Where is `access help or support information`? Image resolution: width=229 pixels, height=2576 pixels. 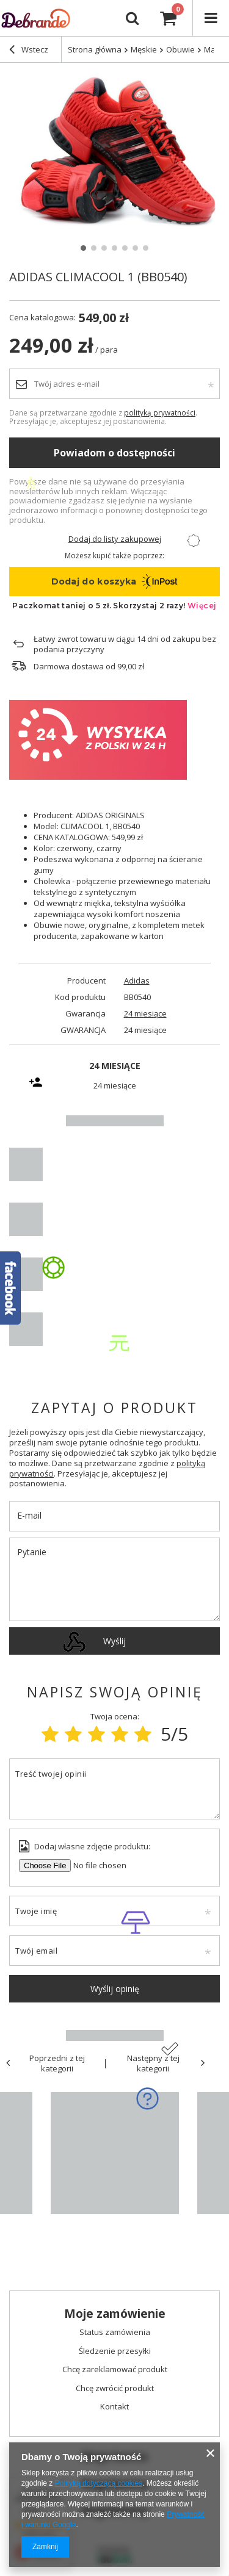 access help or support information is located at coordinates (147, 2098).